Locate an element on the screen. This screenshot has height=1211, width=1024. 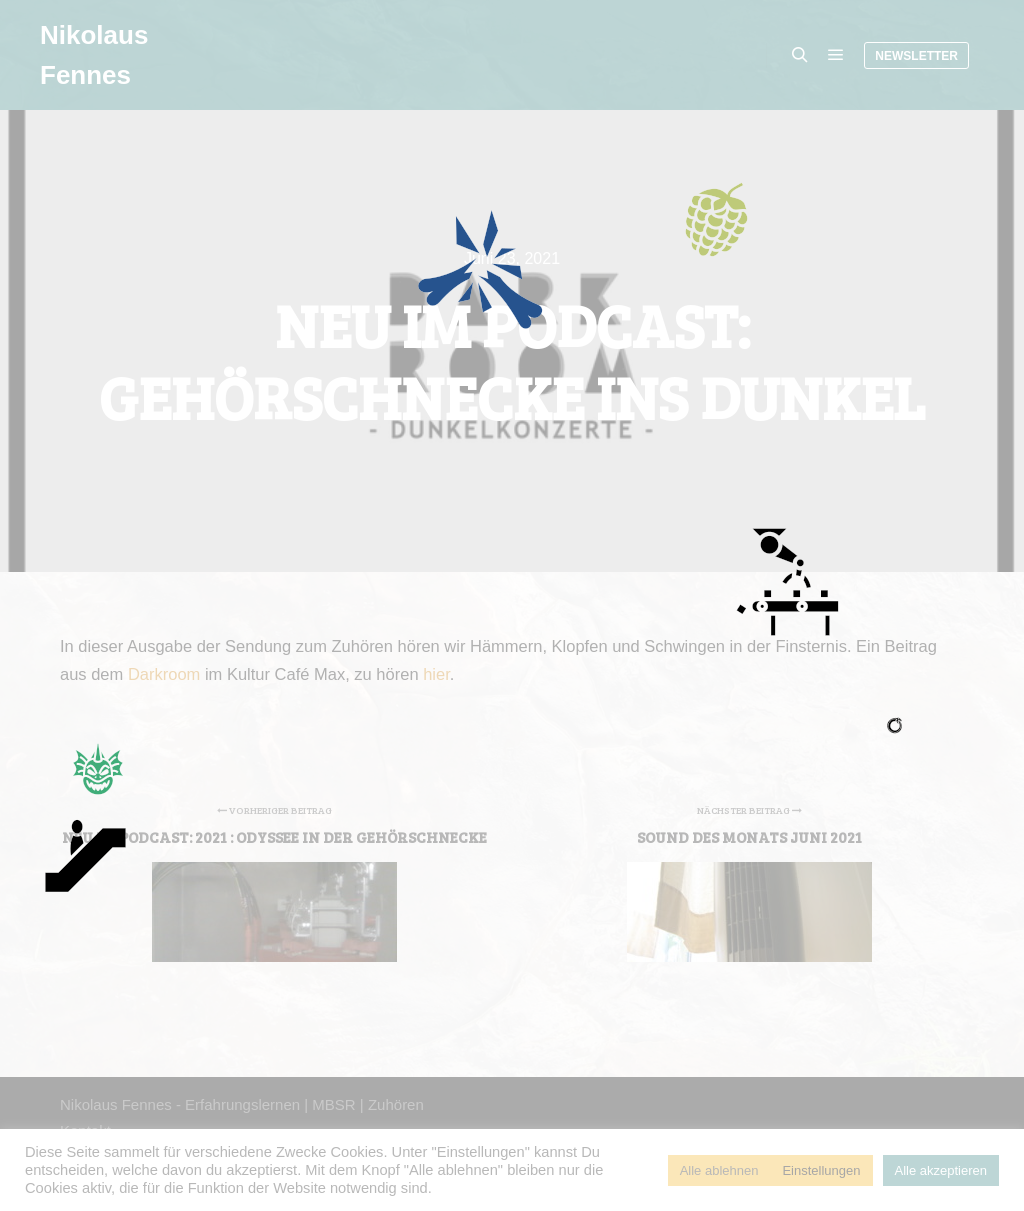
encounter a fish monster enemy is located at coordinates (98, 769).